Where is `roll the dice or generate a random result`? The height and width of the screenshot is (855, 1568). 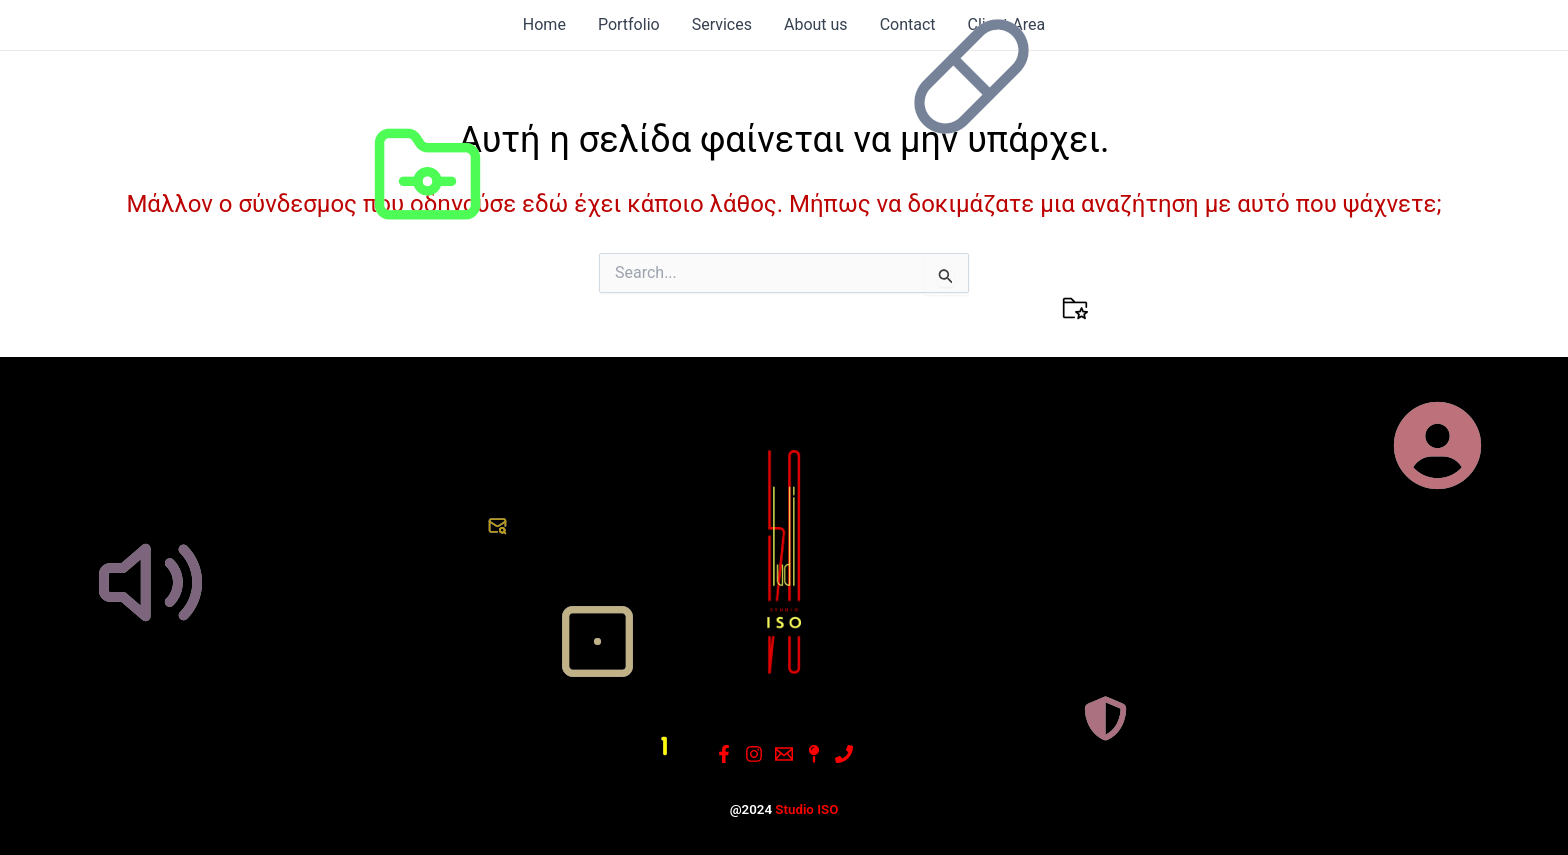 roll the dice or generate a random result is located at coordinates (597, 641).